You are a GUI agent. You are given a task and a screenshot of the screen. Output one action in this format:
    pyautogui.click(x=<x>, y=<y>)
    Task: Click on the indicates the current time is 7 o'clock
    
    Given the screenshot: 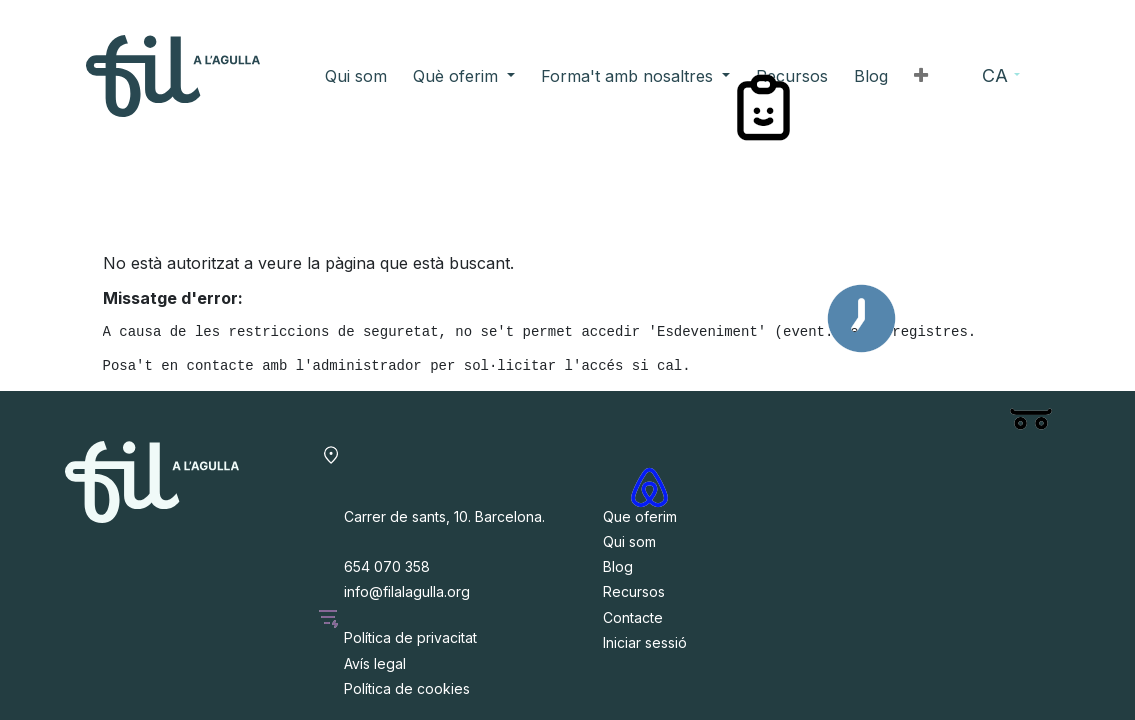 What is the action you would take?
    pyautogui.click(x=861, y=318)
    